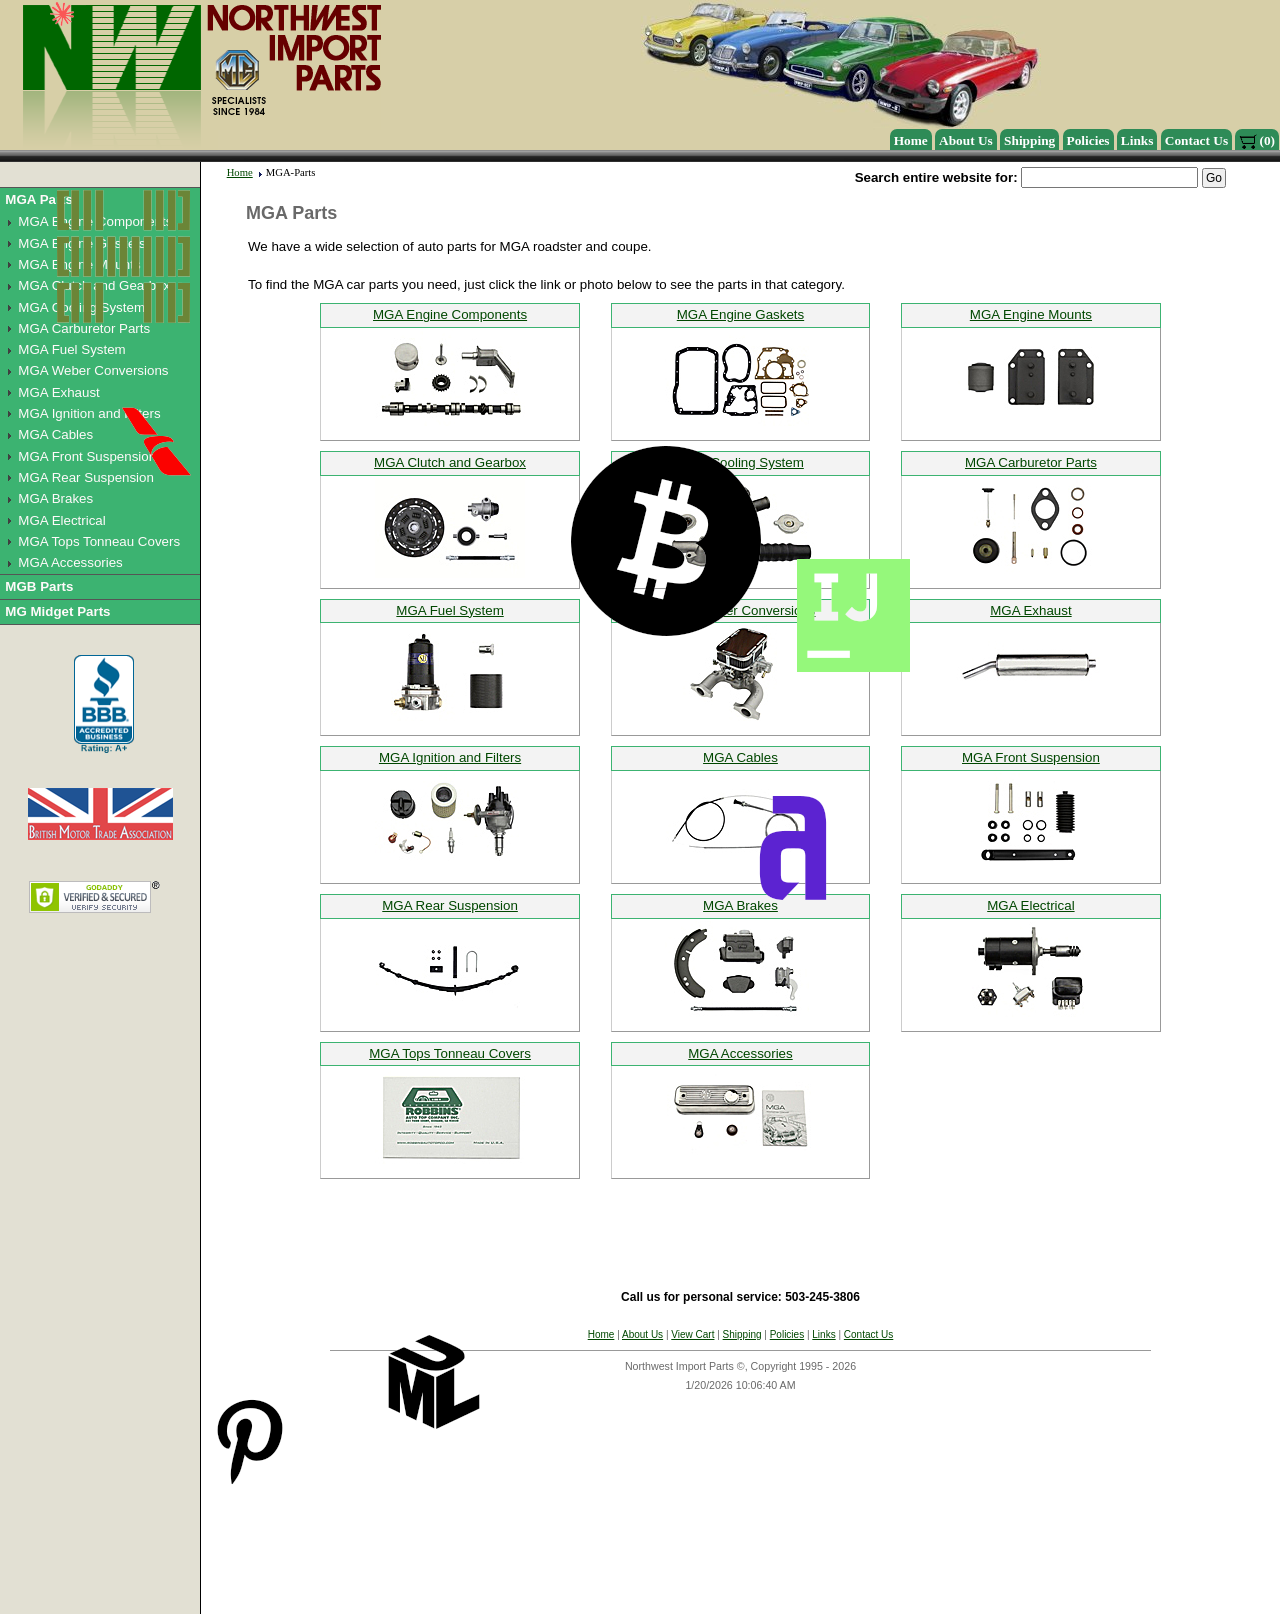 Image resolution: width=1280 pixels, height=1614 pixels. I want to click on open Pinterest app, so click(250, 1442).